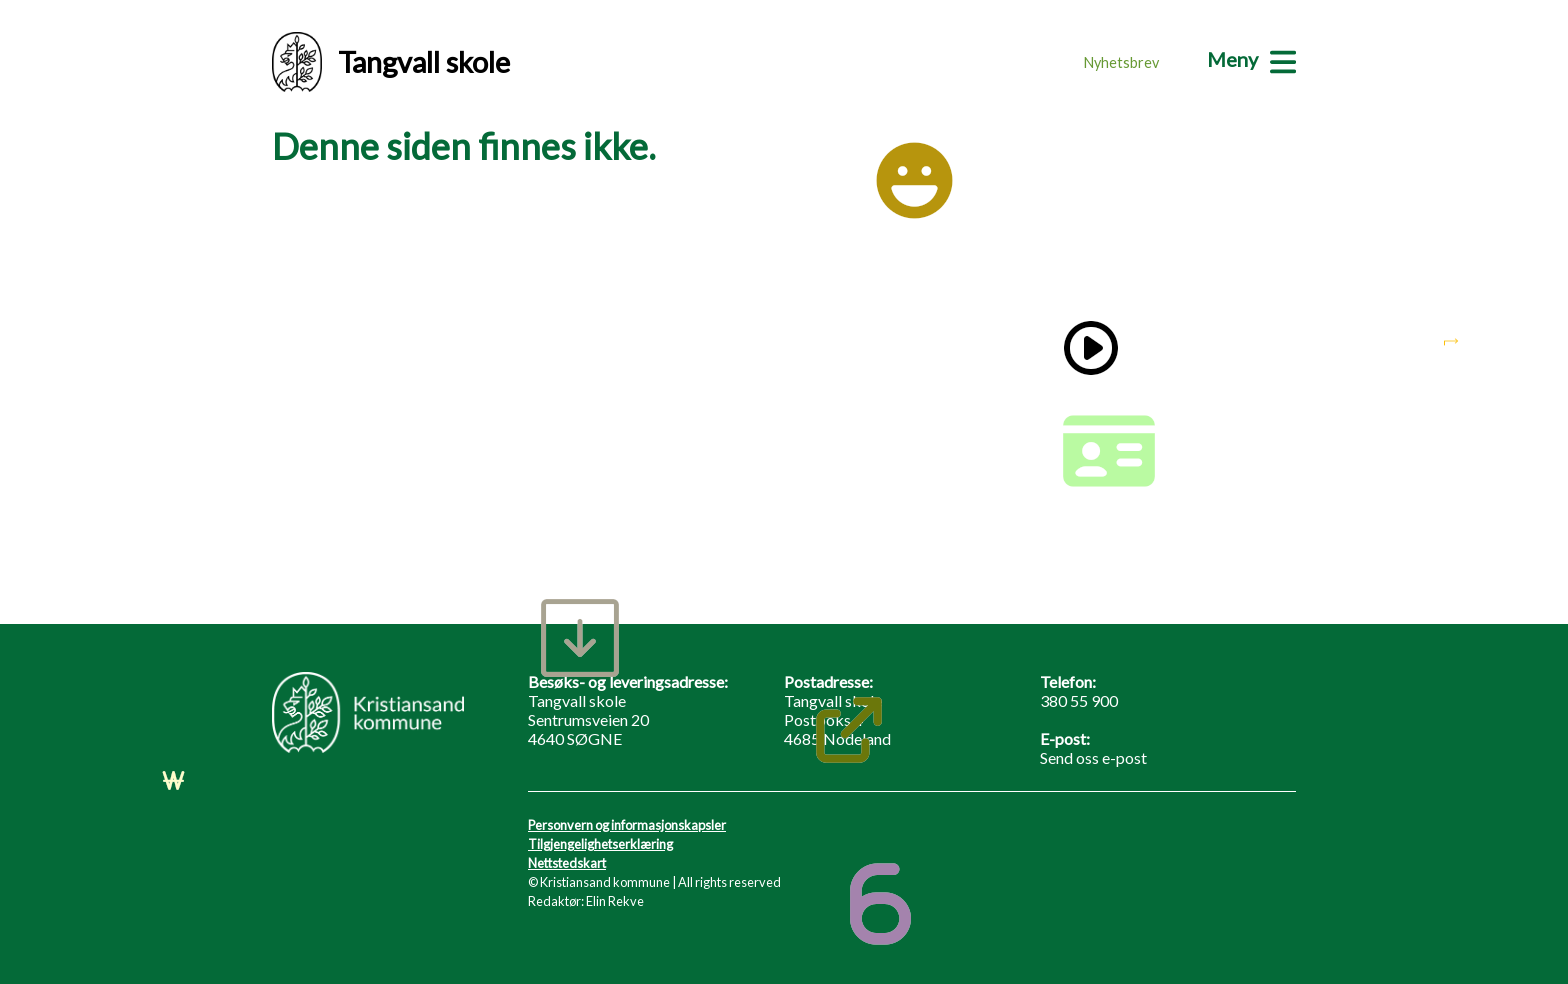 The image size is (1568, 984). I want to click on open link in a new tab or window, so click(849, 730).